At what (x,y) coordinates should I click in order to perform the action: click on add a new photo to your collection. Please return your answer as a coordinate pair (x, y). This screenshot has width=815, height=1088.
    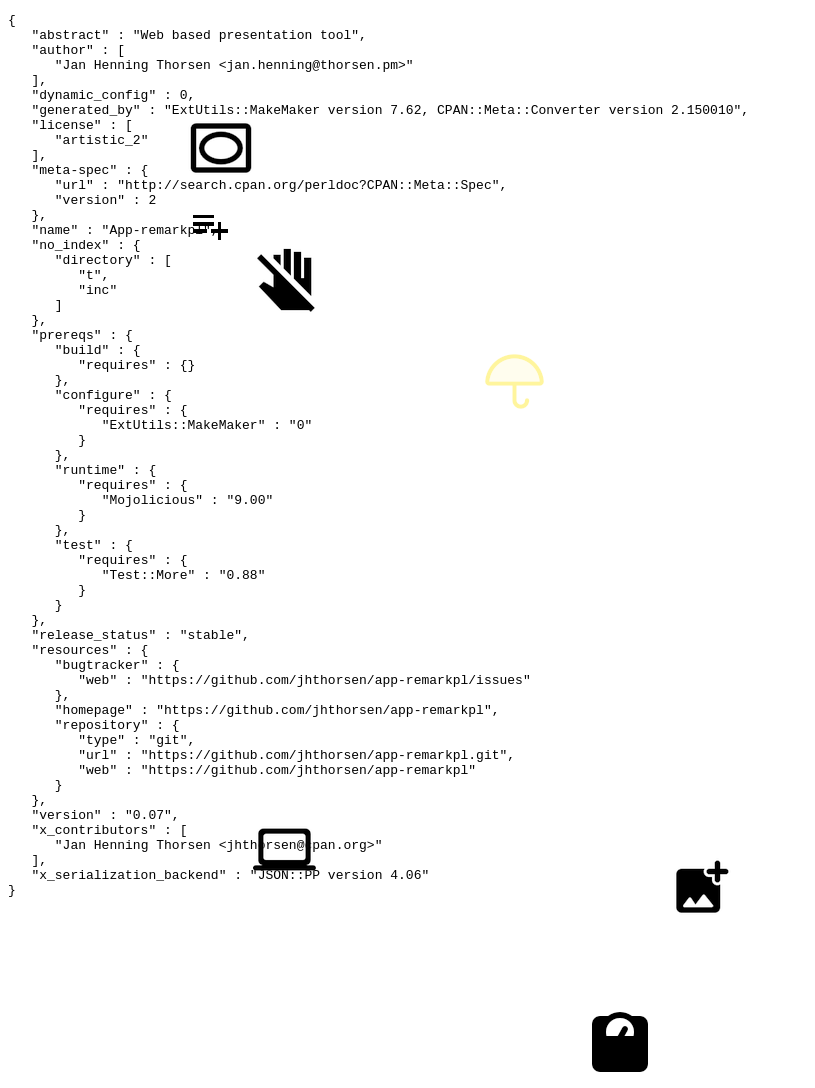
    Looking at the image, I should click on (701, 888).